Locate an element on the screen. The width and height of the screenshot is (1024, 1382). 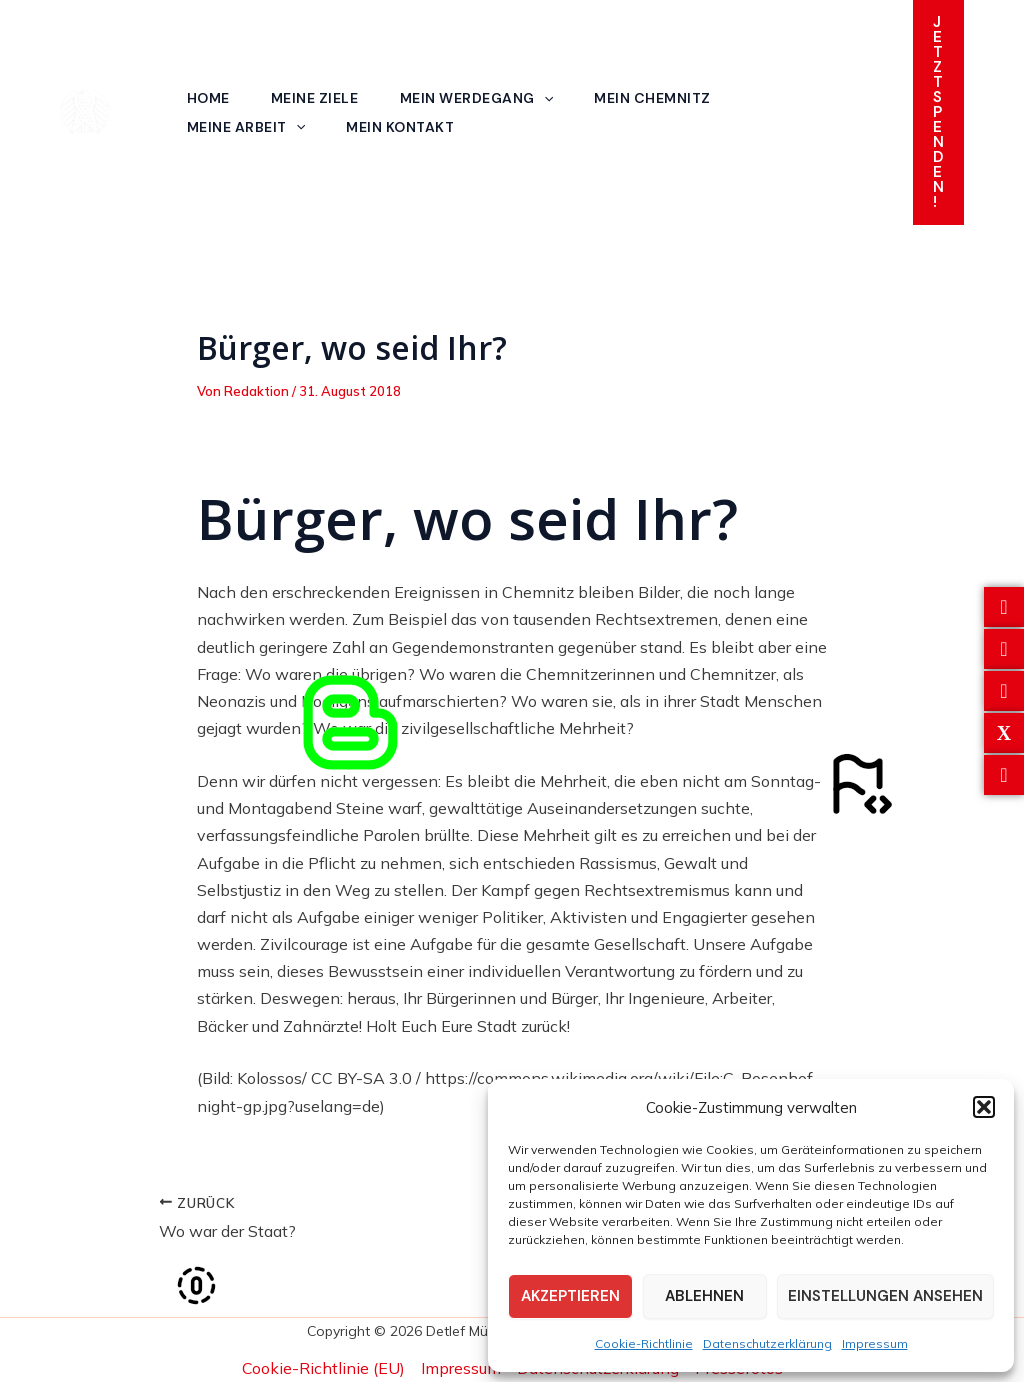
access feature flags or code toggles is located at coordinates (858, 783).